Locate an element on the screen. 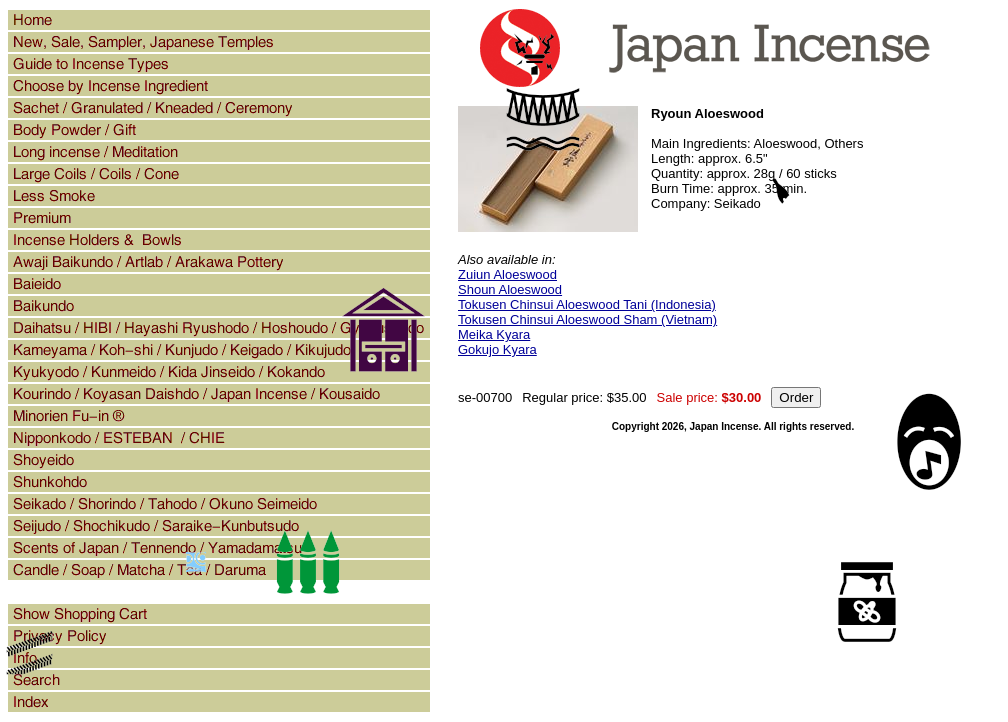 This screenshot has height=722, width=1008. rope bridge obstacle or crossing point in a game is located at coordinates (543, 116).